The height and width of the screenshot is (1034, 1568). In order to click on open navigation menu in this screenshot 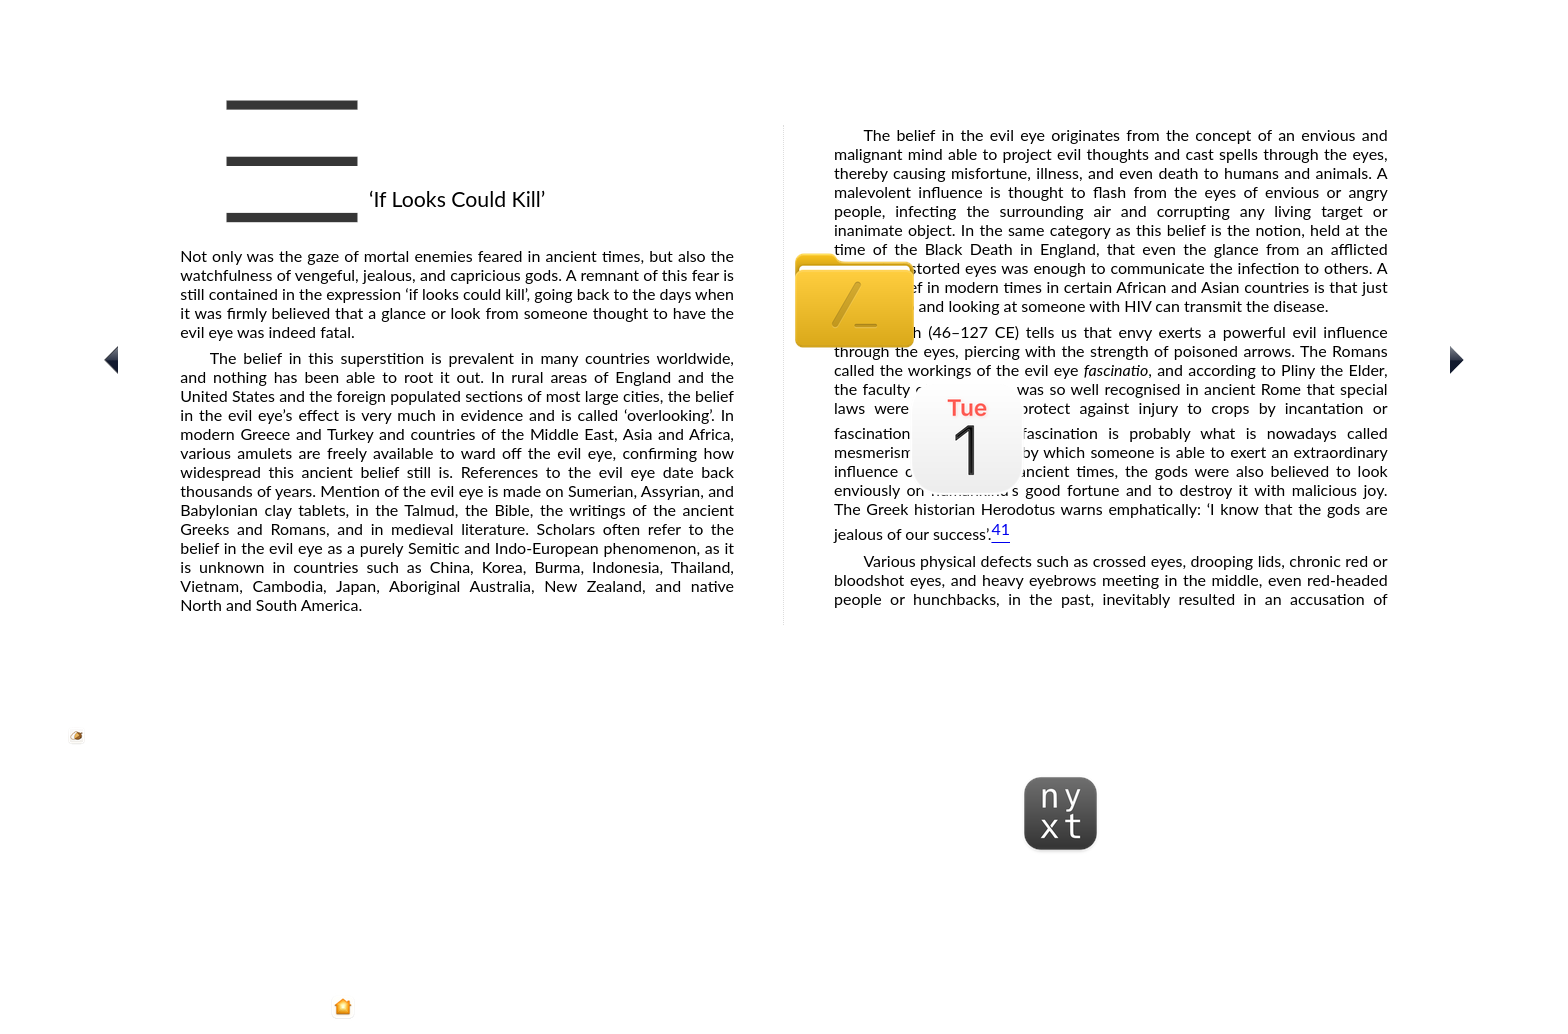, I will do `click(292, 166)`.